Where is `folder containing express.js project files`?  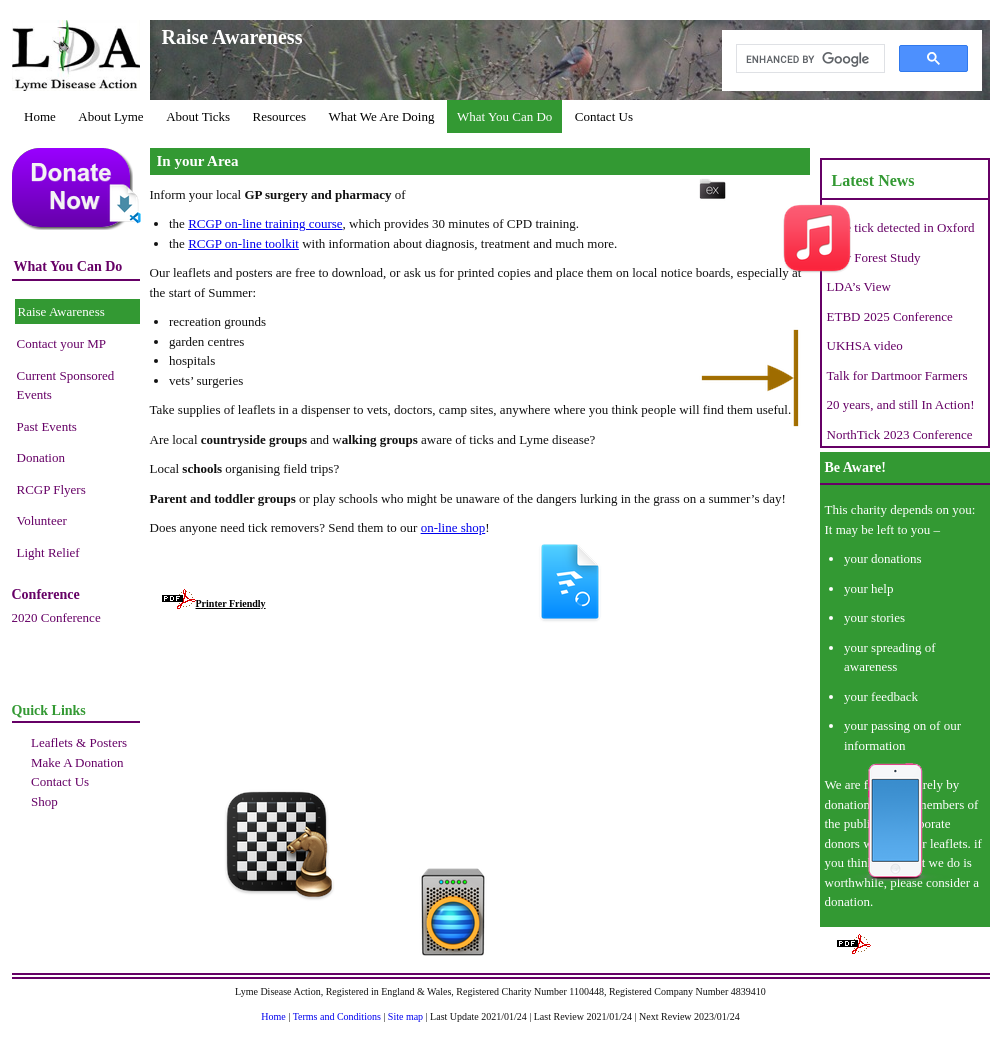 folder containing express.js project files is located at coordinates (712, 189).